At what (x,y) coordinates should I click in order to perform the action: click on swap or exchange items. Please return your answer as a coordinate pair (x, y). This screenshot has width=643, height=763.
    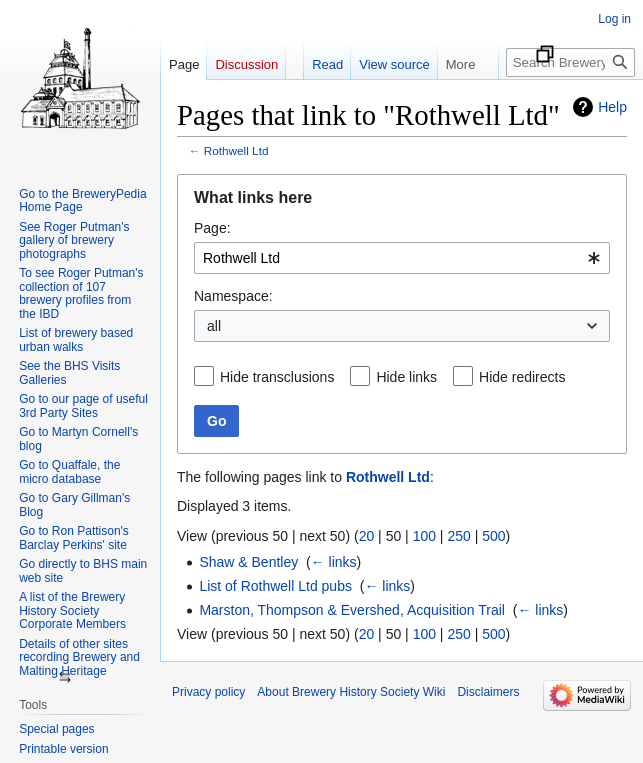
    Looking at the image, I should click on (65, 677).